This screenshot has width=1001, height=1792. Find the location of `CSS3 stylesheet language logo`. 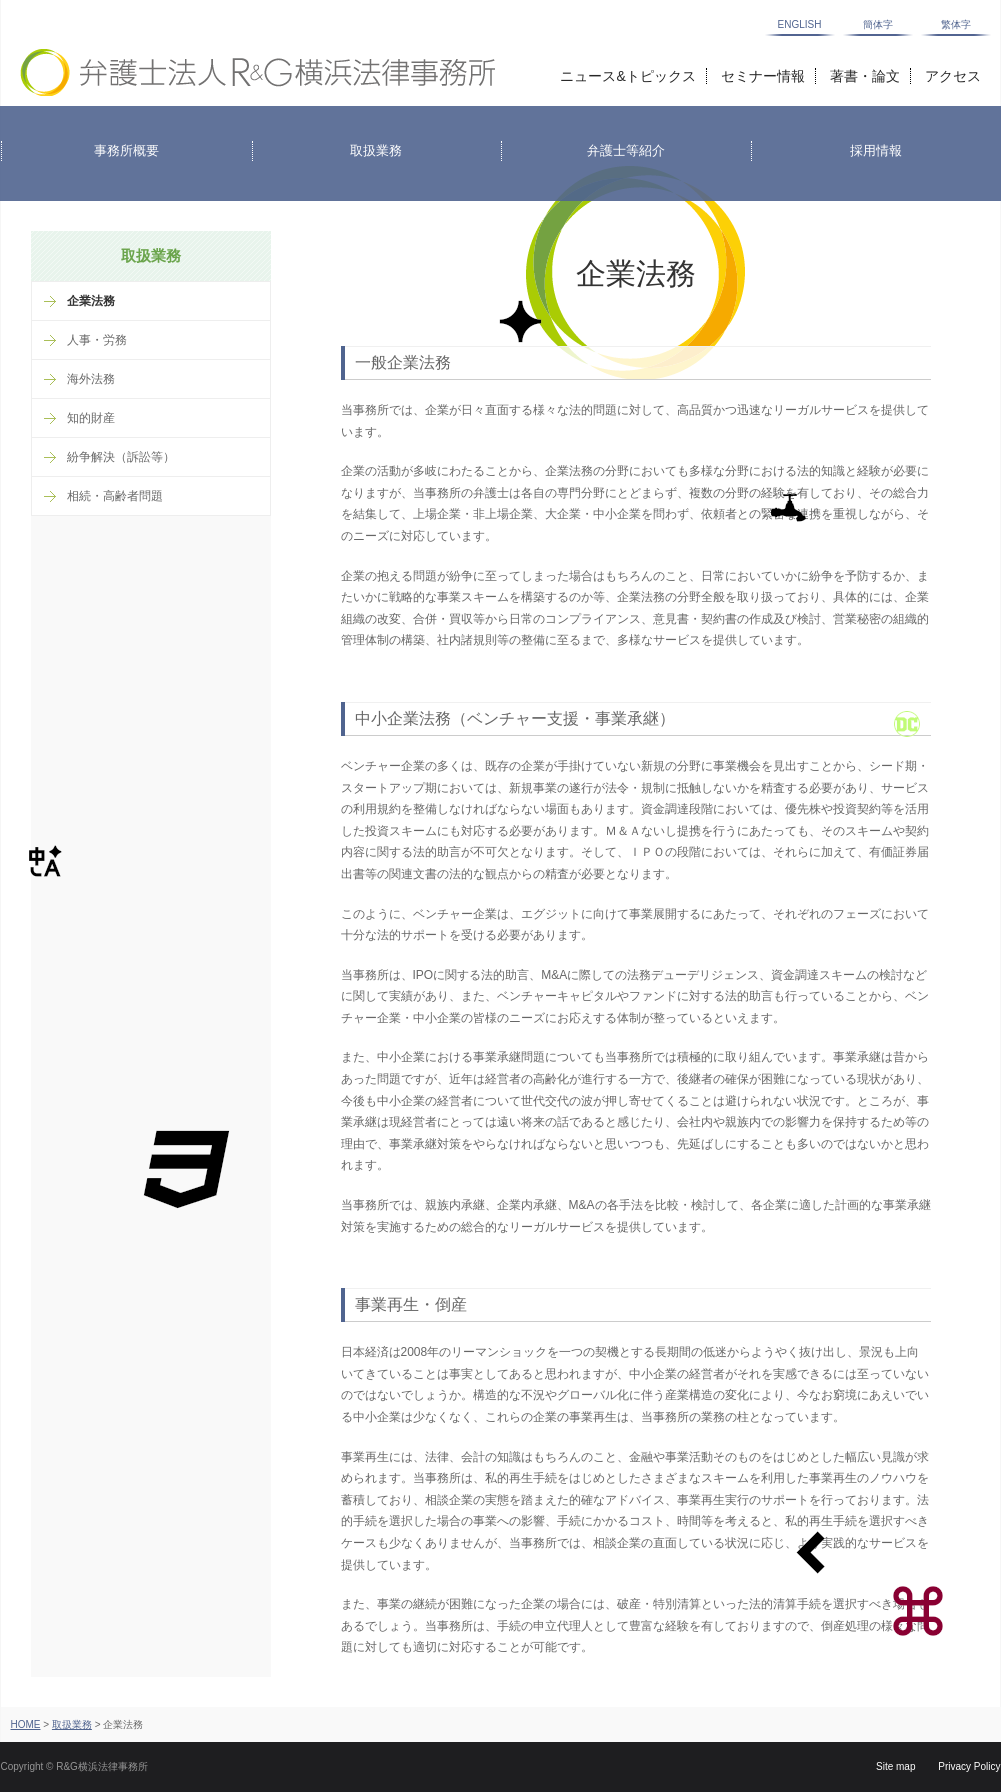

CSS3 stylesheet language logo is located at coordinates (186, 1169).